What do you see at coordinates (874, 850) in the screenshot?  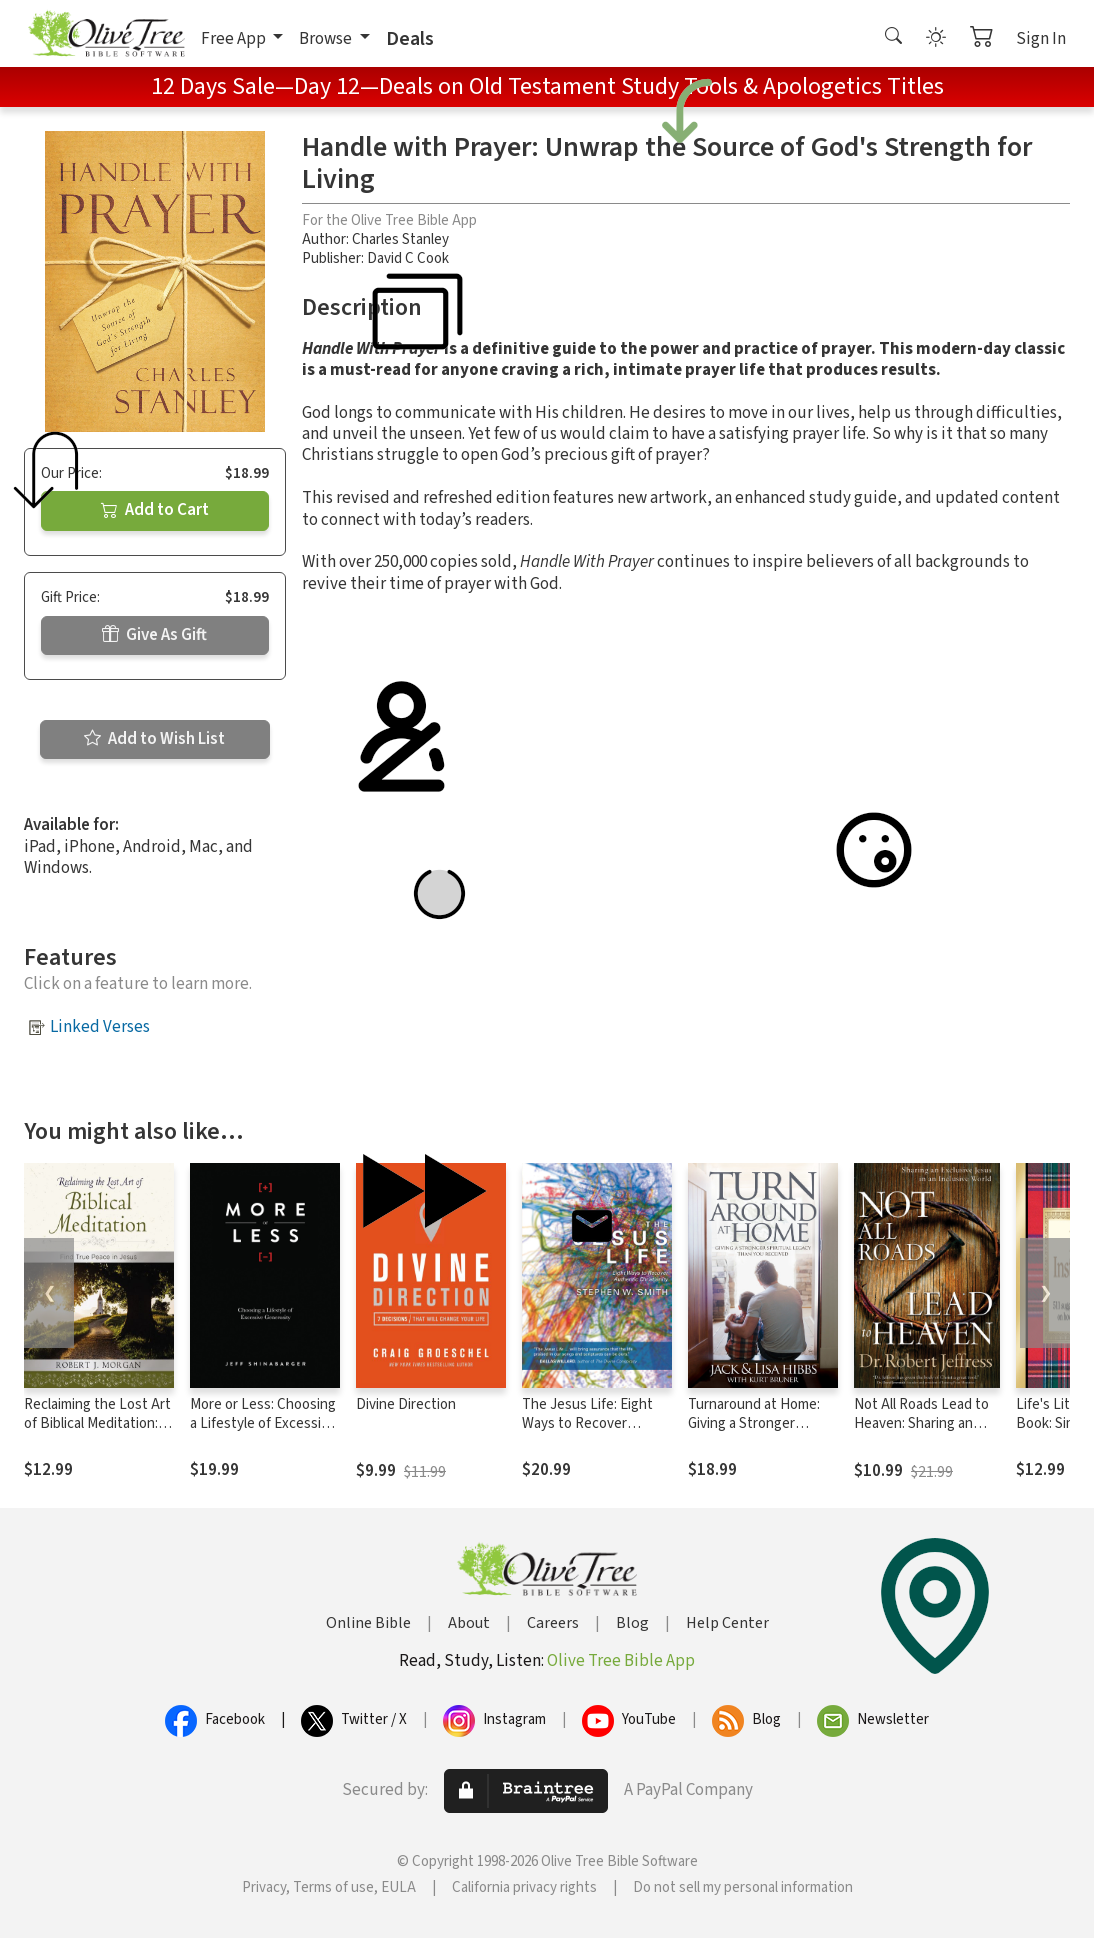 I see `indicates singing or karaoke mode` at bounding box center [874, 850].